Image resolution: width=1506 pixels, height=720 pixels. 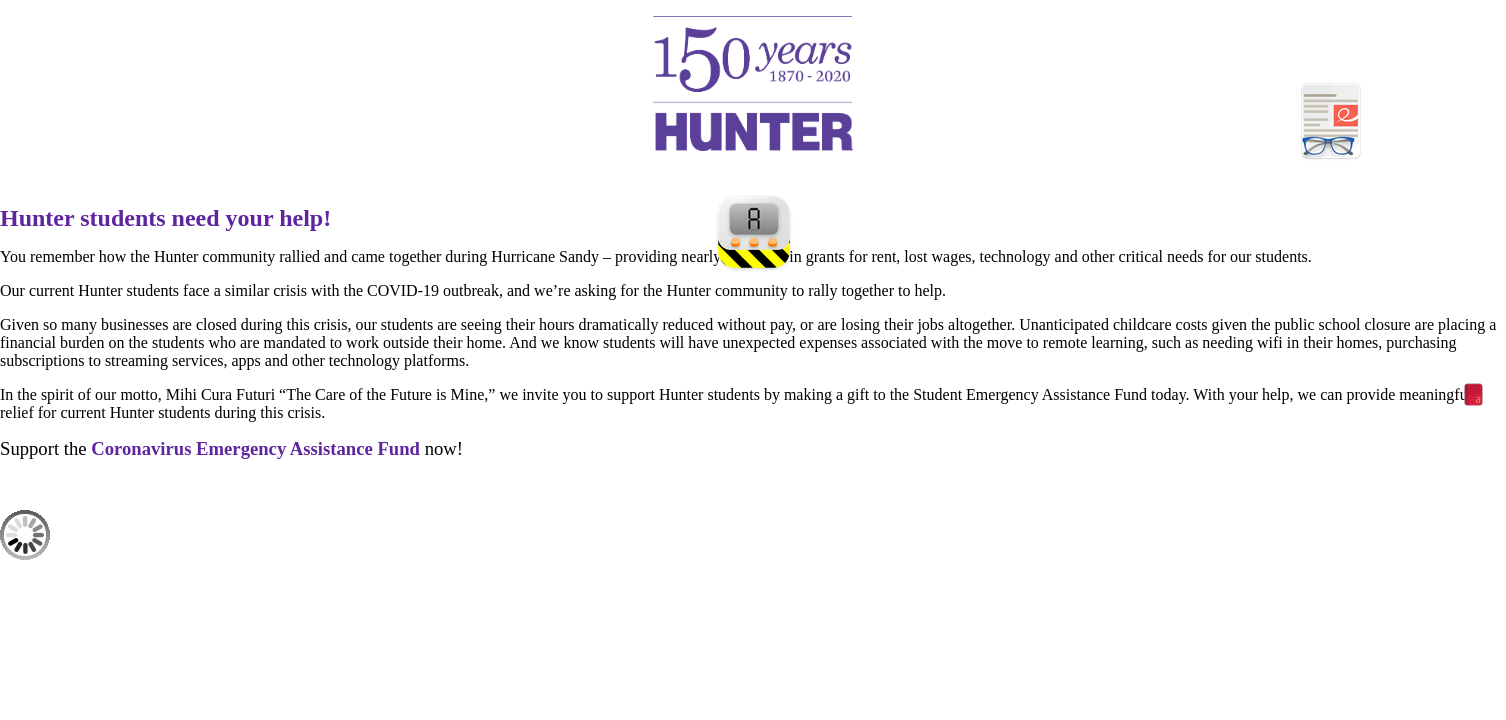 I want to click on open chromatic guitar tuner app (development version), so click(x=754, y=232).